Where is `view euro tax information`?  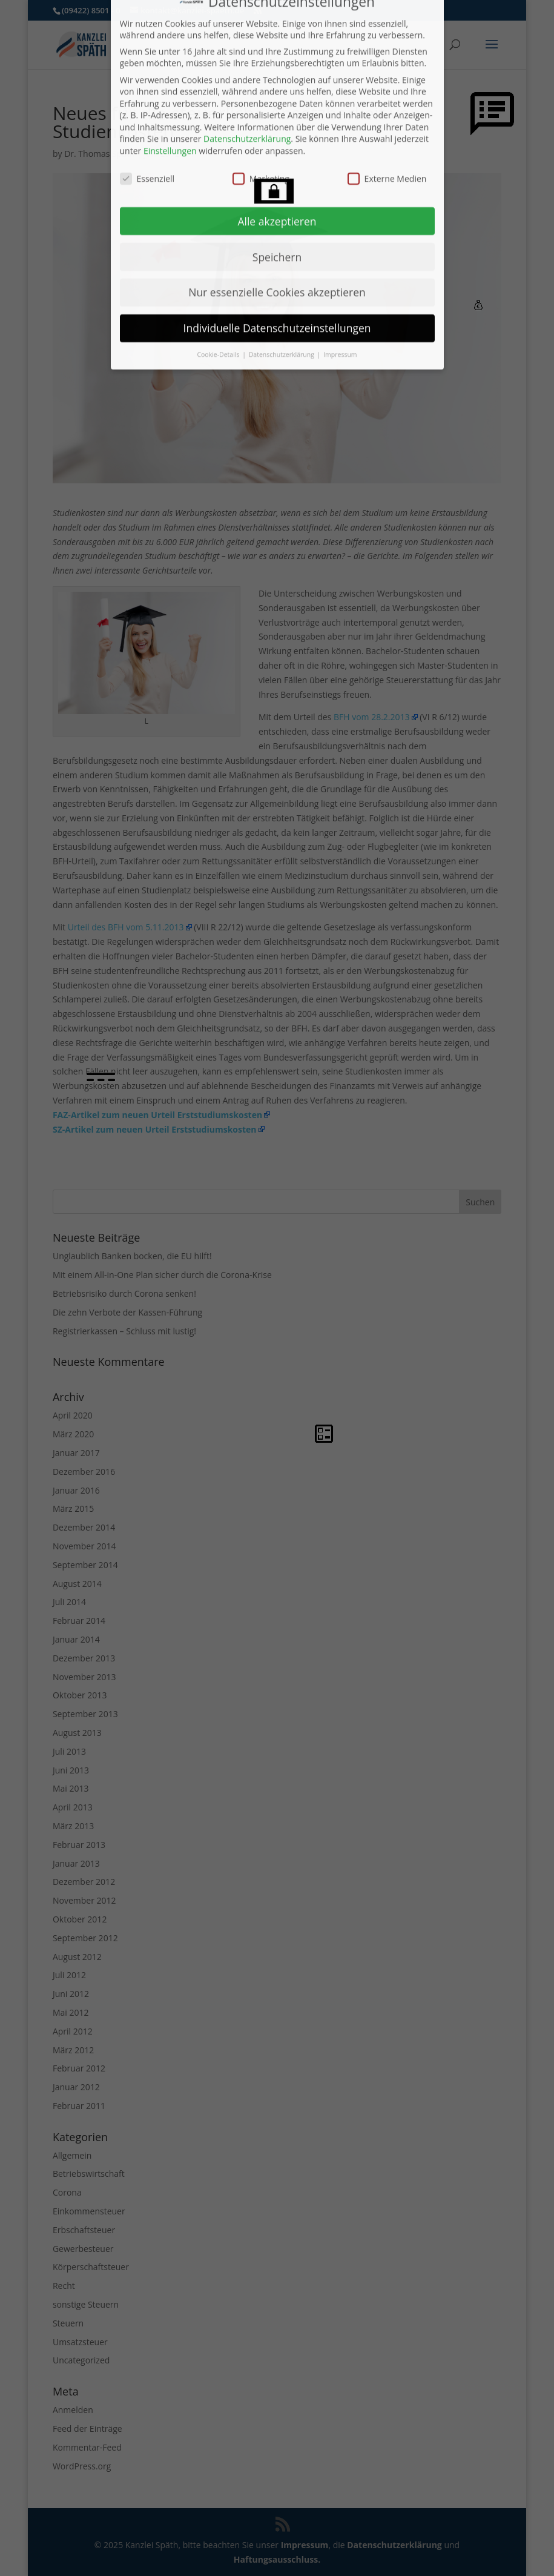
view euro tax information is located at coordinates (478, 305).